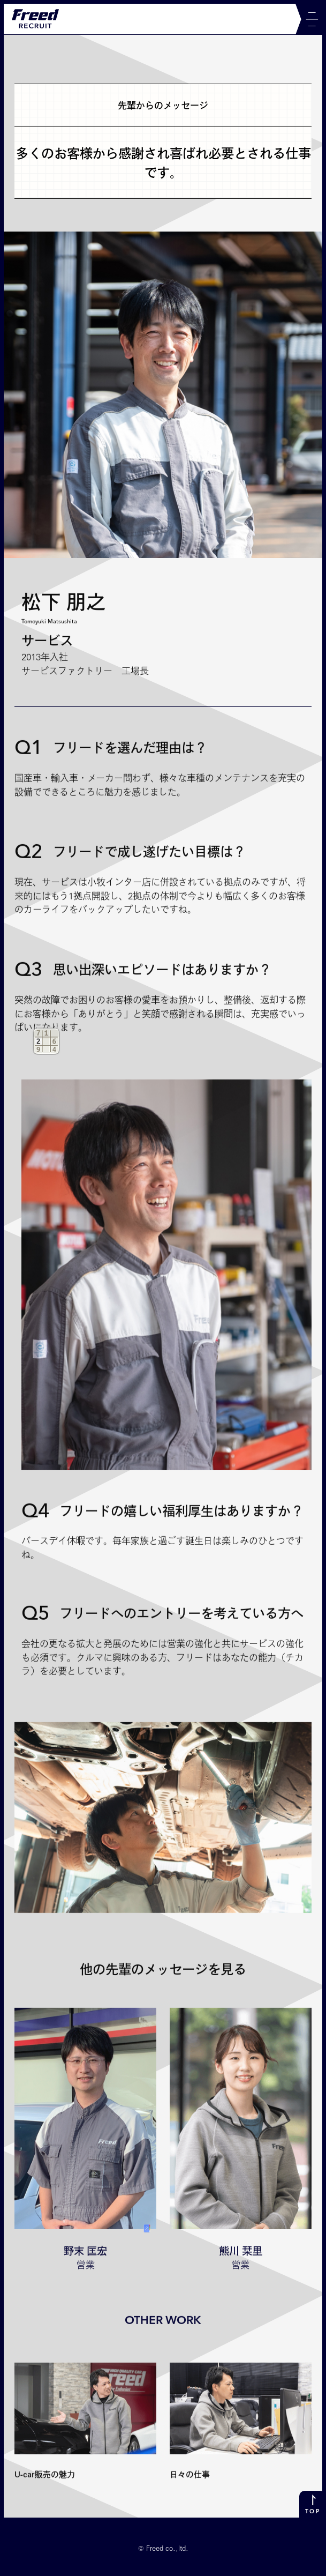 The image size is (326, 2576). What do you see at coordinates (147, 2228) in the screenshot?
I see `open the address book app` at bounding box center [147, 2228].